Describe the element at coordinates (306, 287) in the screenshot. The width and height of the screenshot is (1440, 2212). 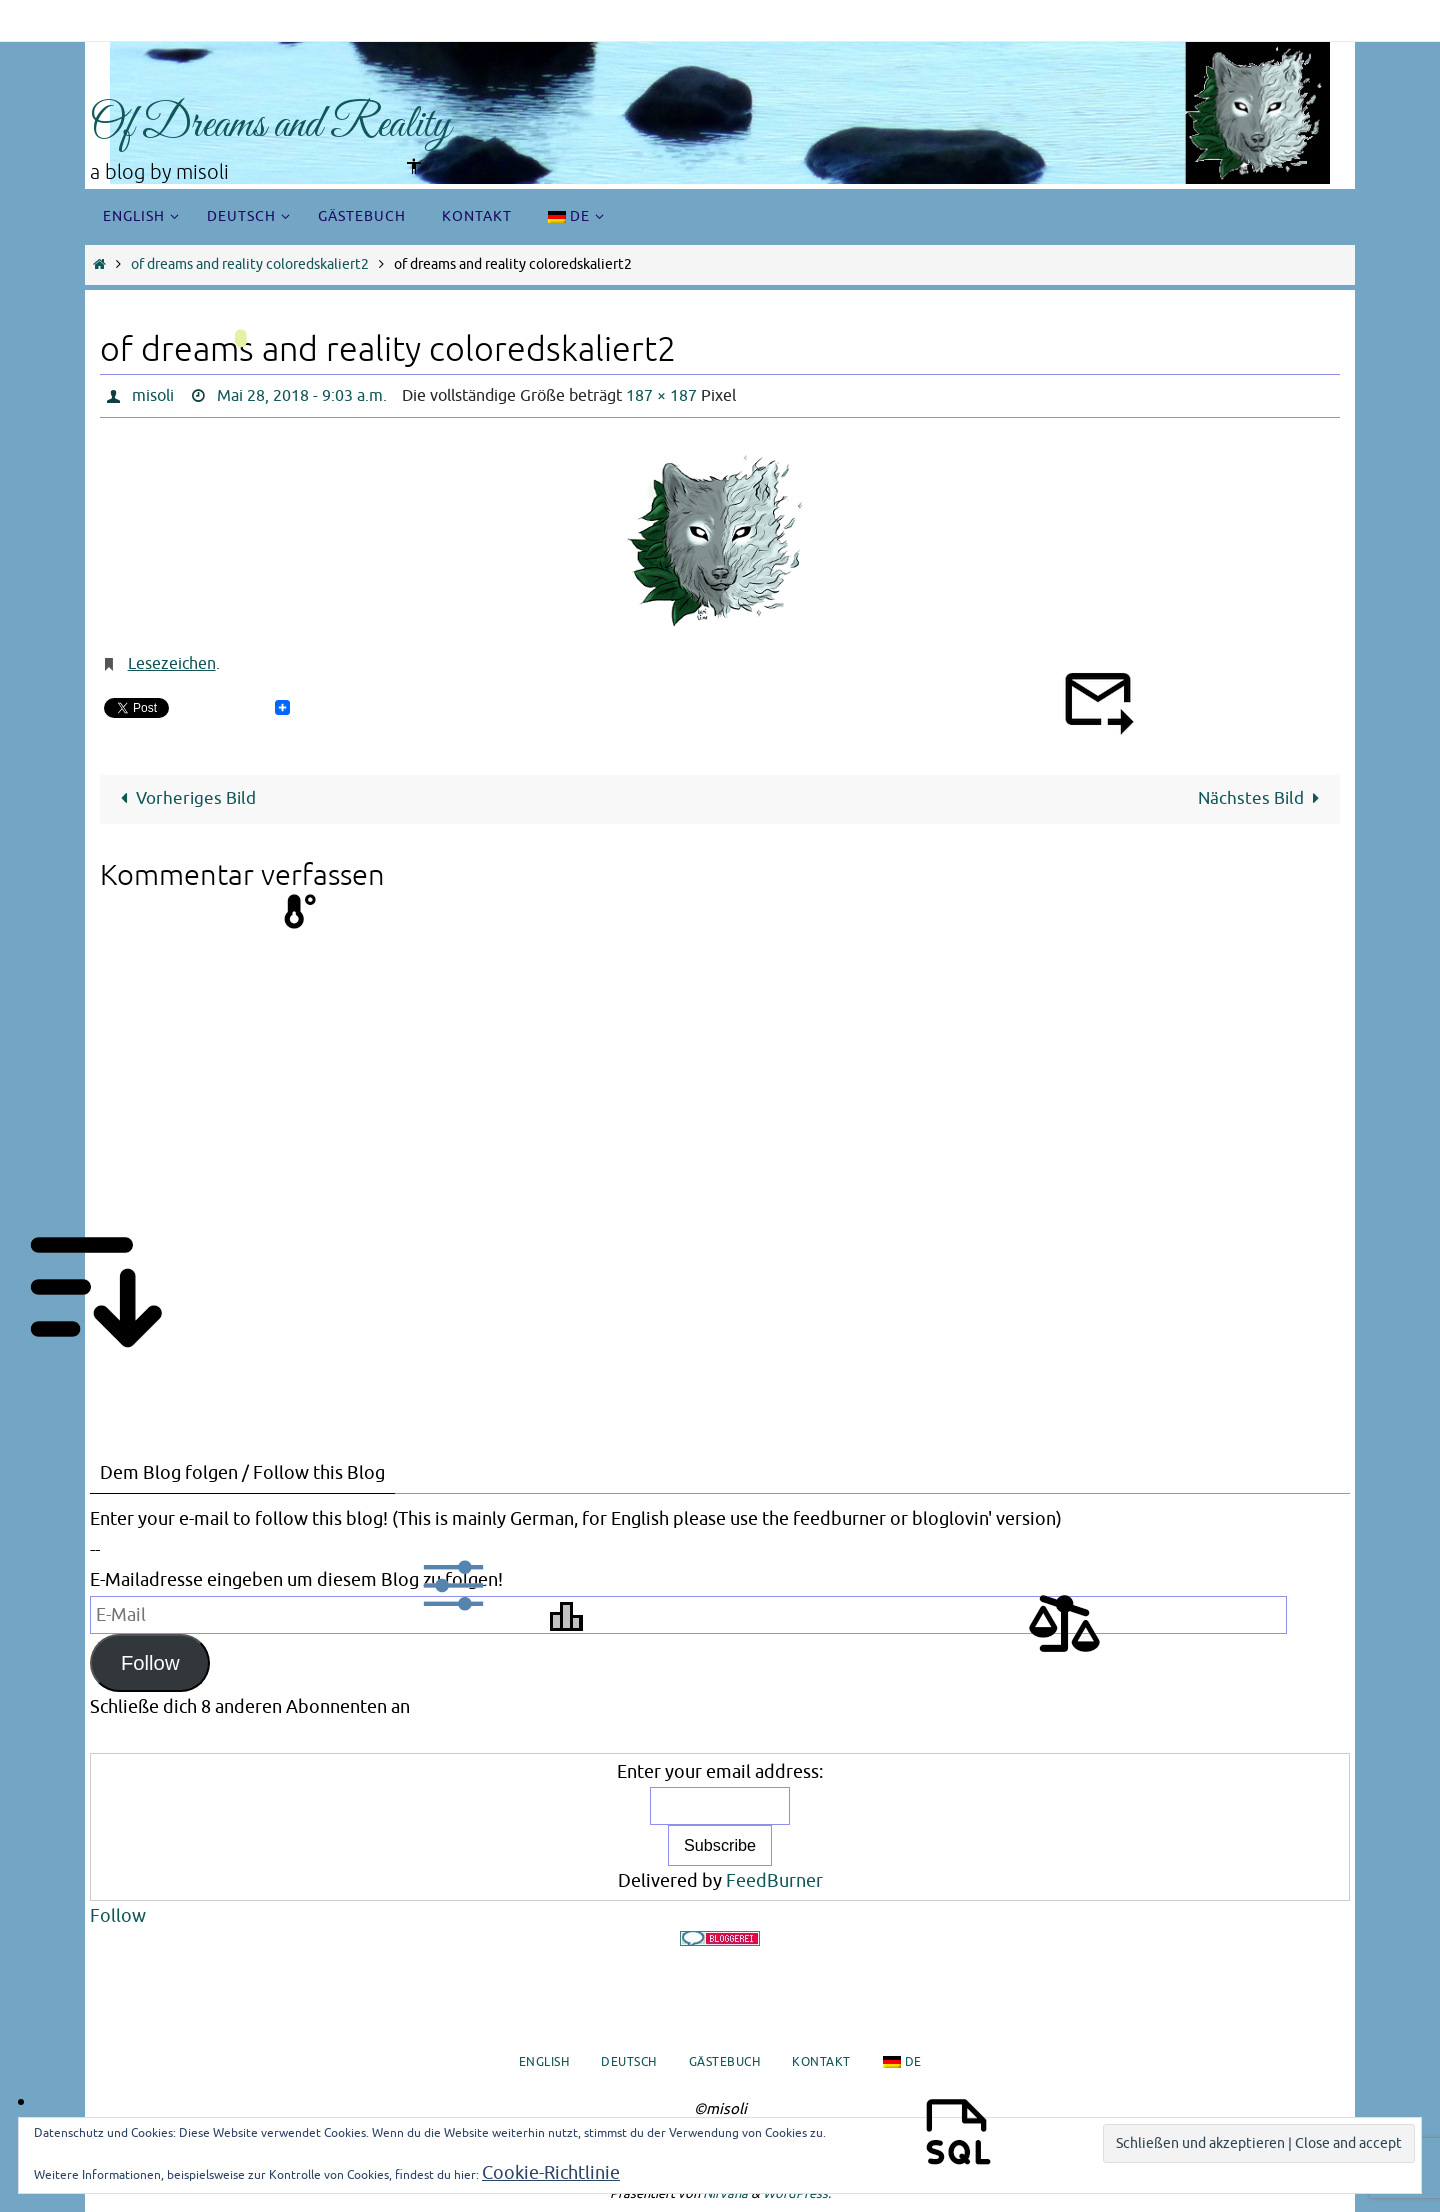
I see `indicates no cellular signal available` at that location.